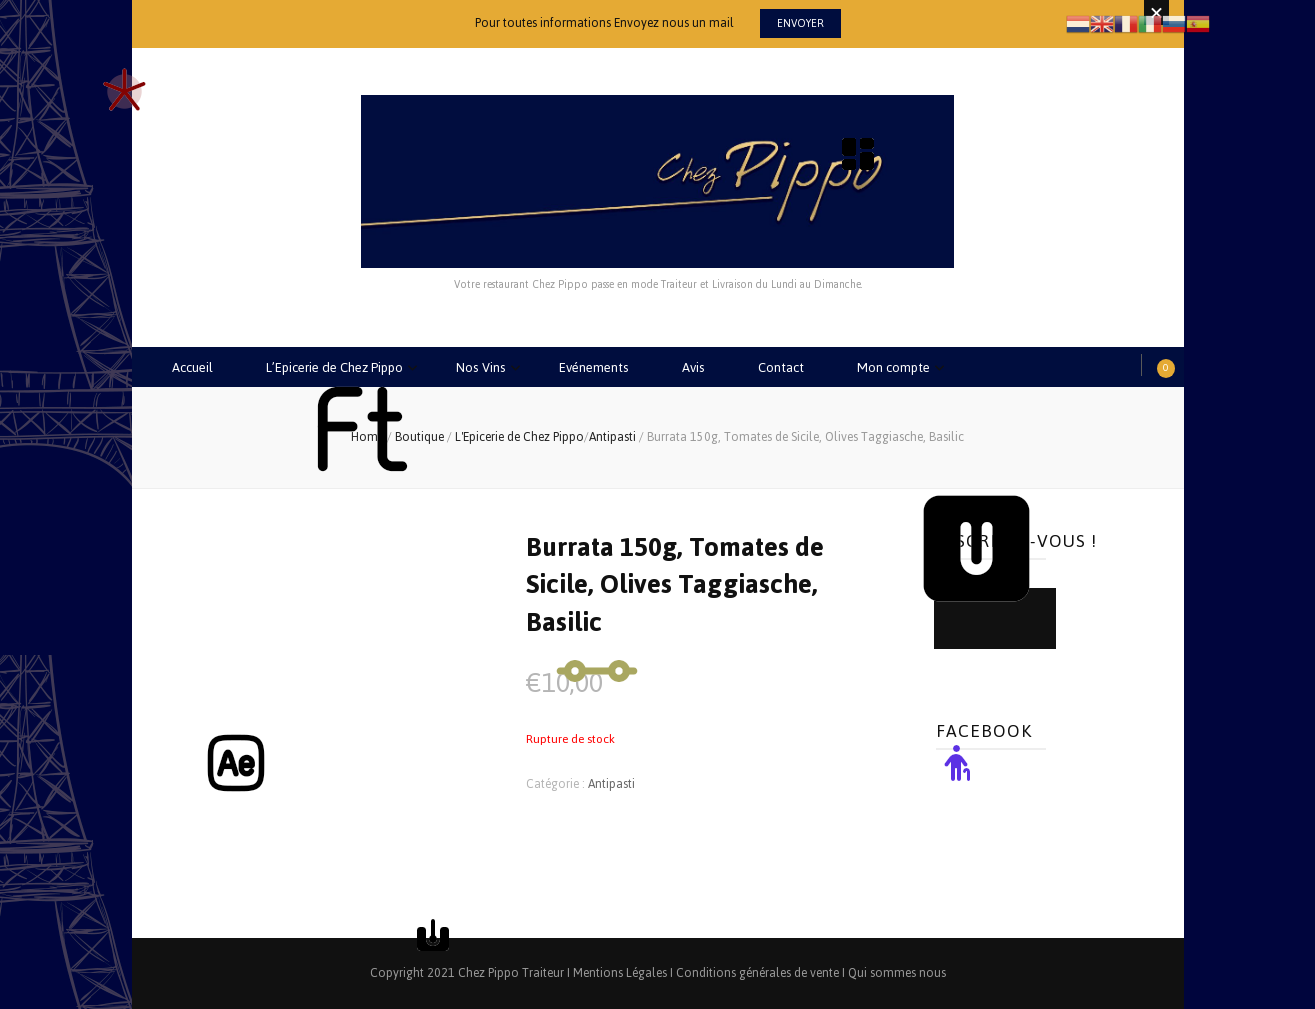 Image resolution: width=1315 pixels, height=1009 pixels. What do you see at coordinates (597, 671) in the screenshot?
I see `indicates a closed circuit or active connection` at bounding box center [597, 671].